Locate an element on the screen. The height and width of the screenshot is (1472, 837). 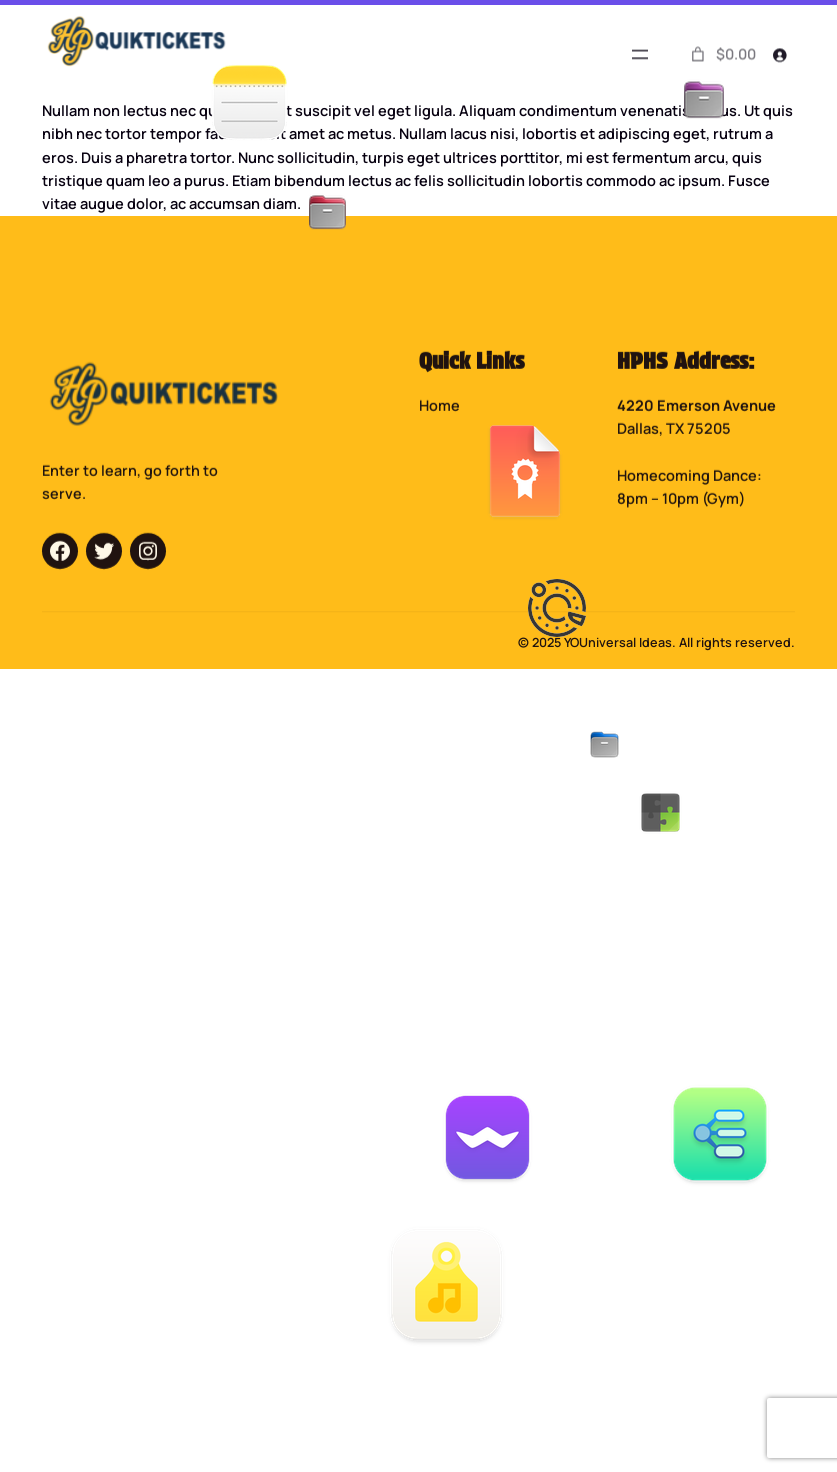
open the extensions manager is located at coordinates (660, 812).